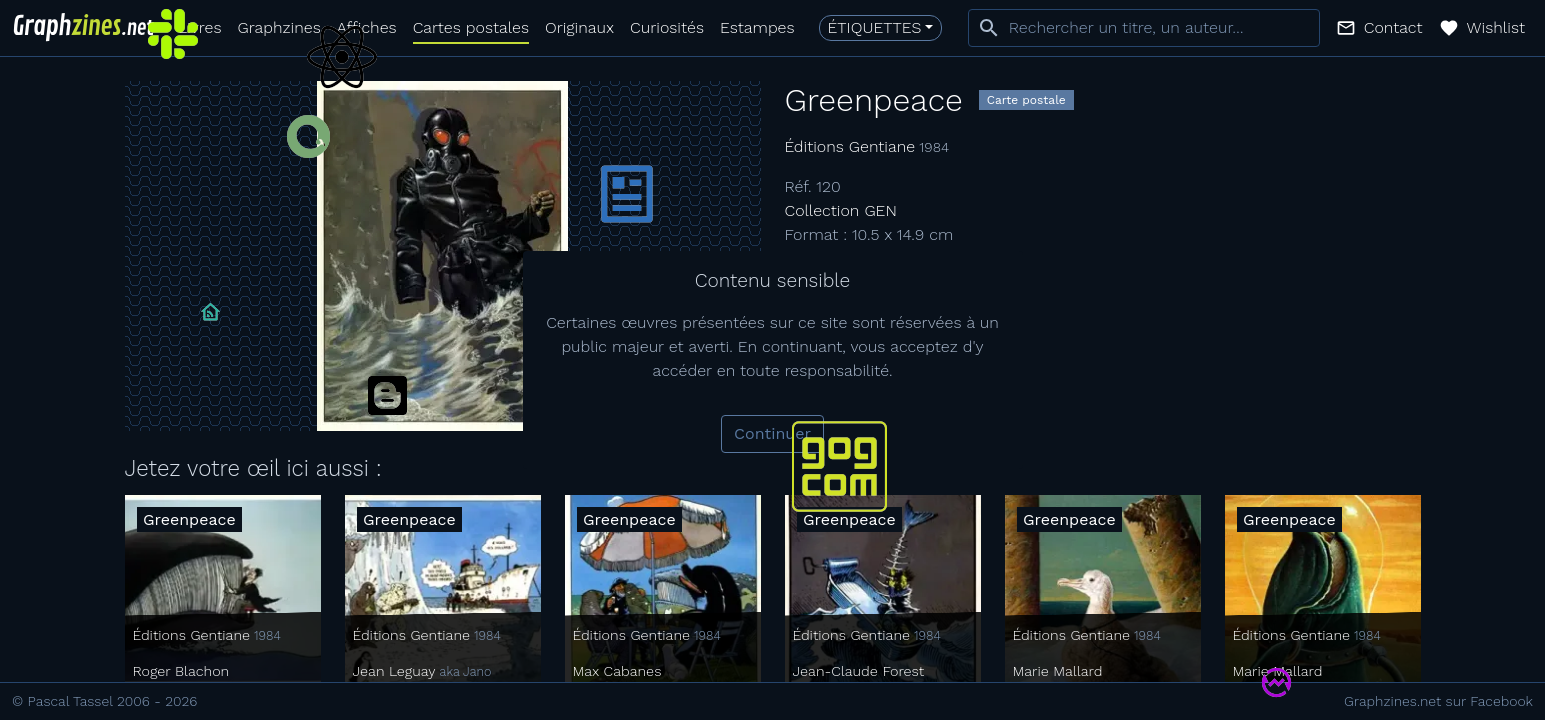 The width and height of the screenshot is (1545, 720). What do you see at coordinates (387, 395) in the screenshot?
I see `open Blogger app` at bounding box center [387, 395].